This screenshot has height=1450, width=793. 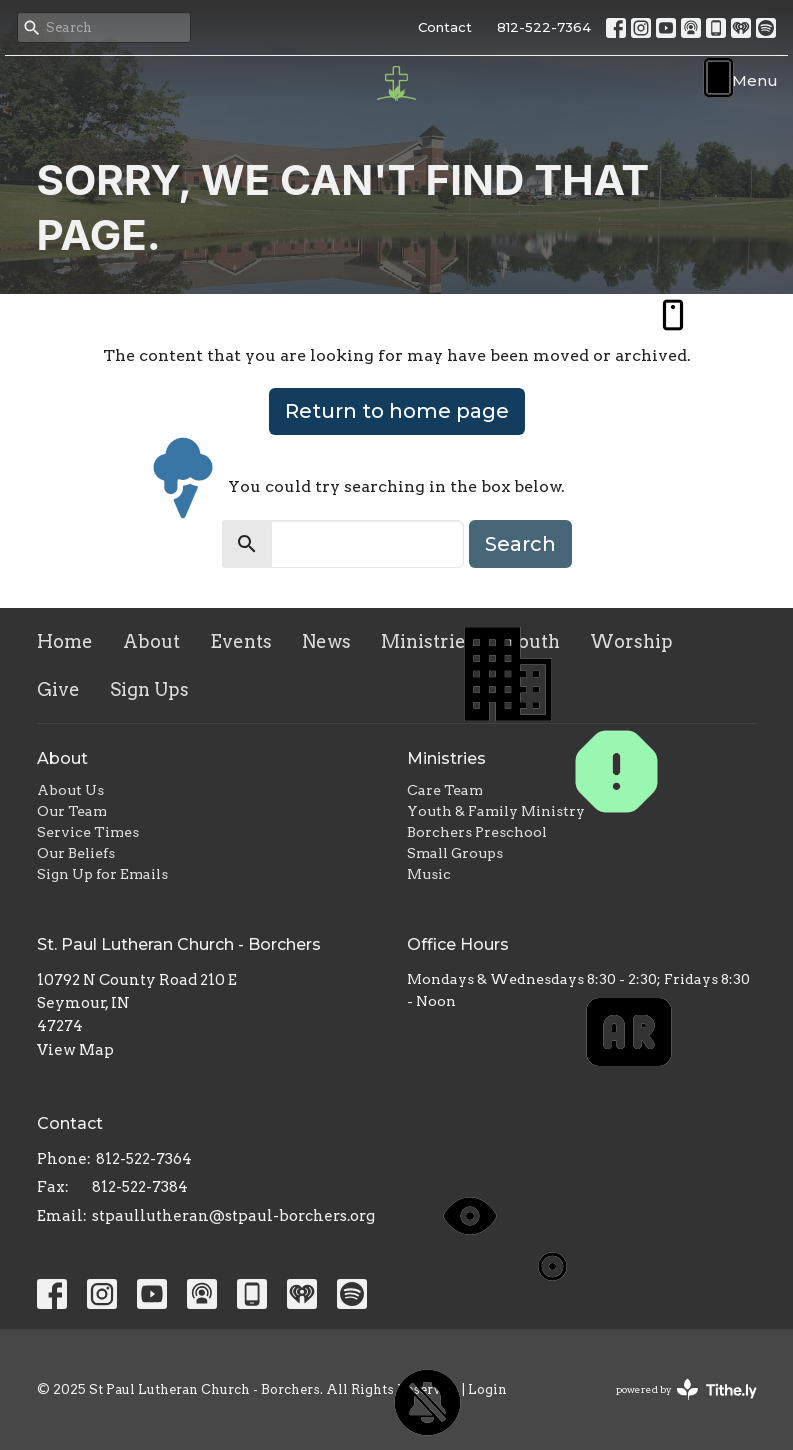 I want to click on view or preview content, so click(x=470, y=1216).